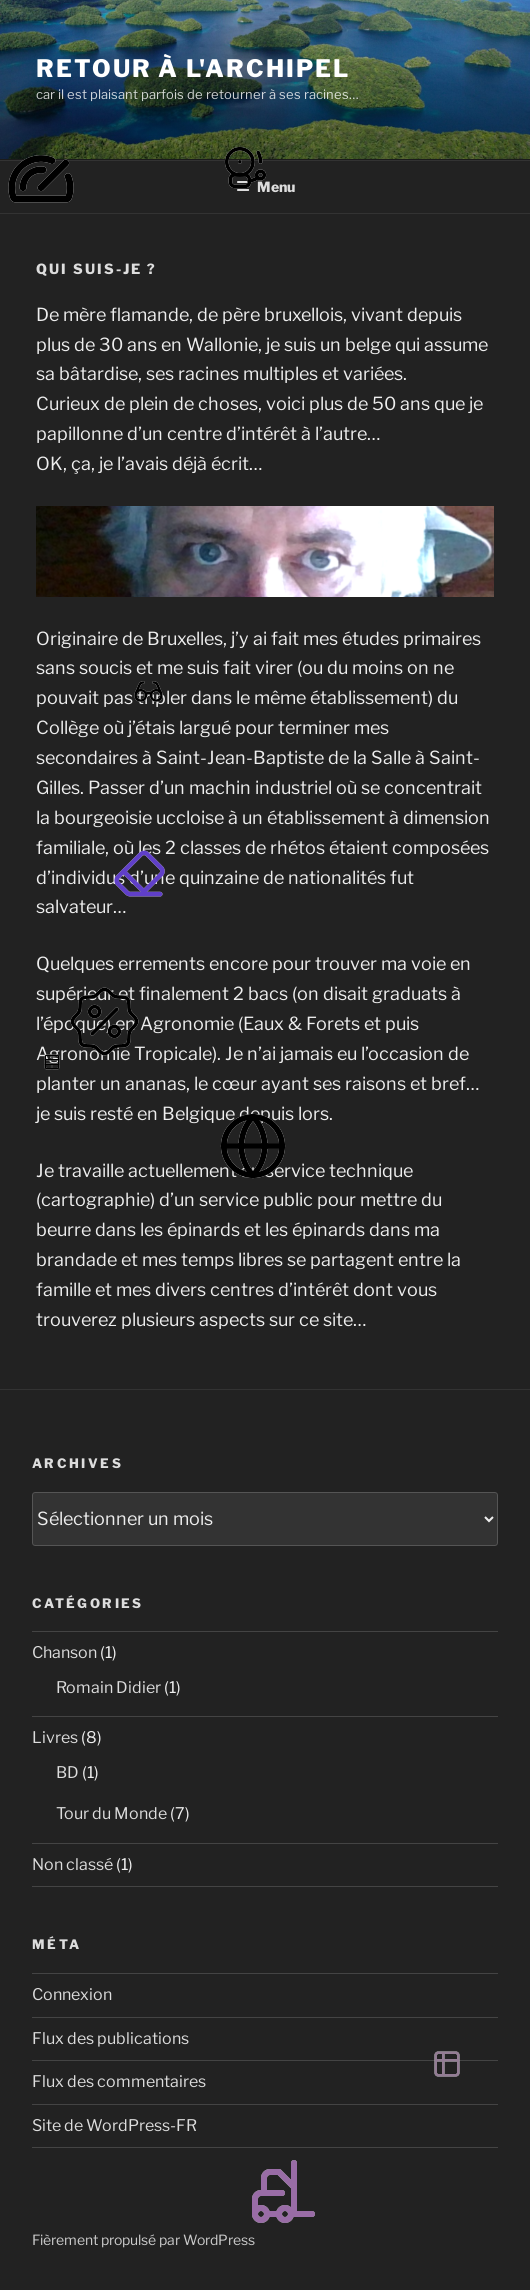 Image resolution: width=530 pixels, height=2290 pixels. What do you see at coordinates (253, 1146) in the screenshot?
I see `switch to global or international settings` at bounding box center [253, 1146].